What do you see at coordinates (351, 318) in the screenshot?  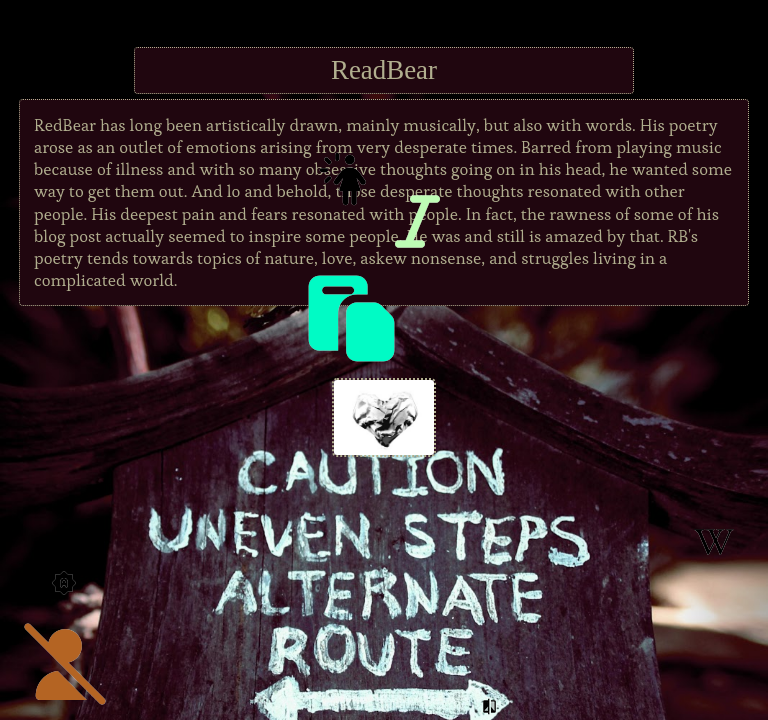 I see `copy content to clipboard` at bounding box center [351, 318].